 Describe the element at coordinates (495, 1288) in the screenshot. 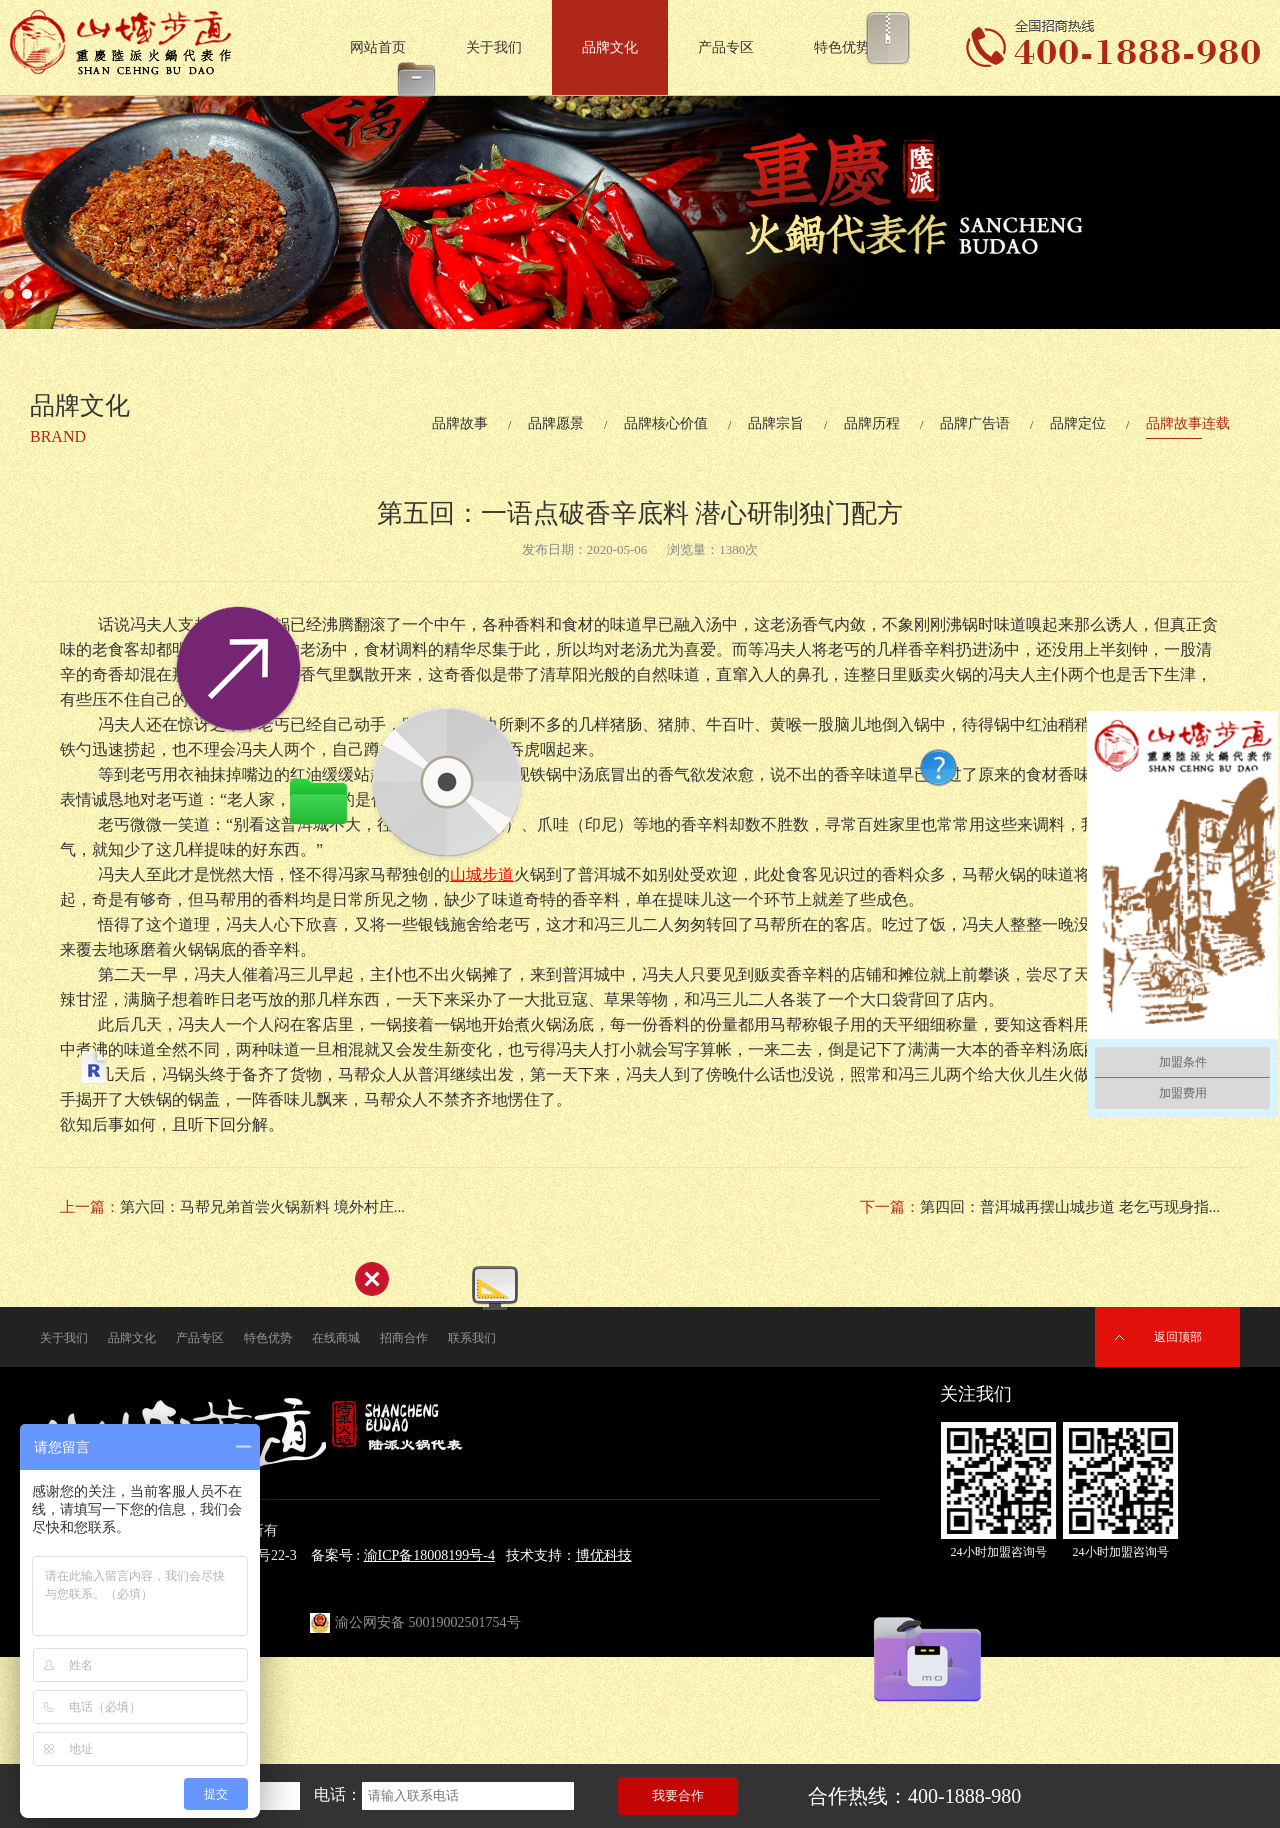

I see `open display settings` at that location.